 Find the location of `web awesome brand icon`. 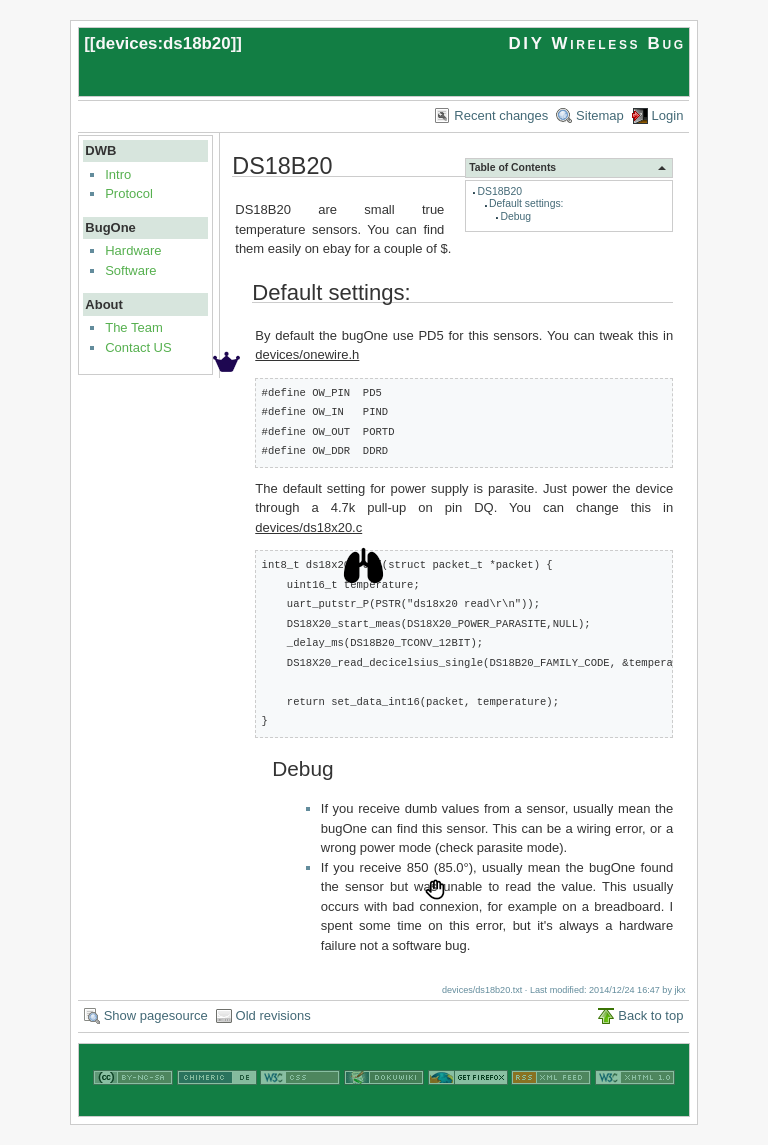

web awesome brand icon is located at coordinates (226, 362).